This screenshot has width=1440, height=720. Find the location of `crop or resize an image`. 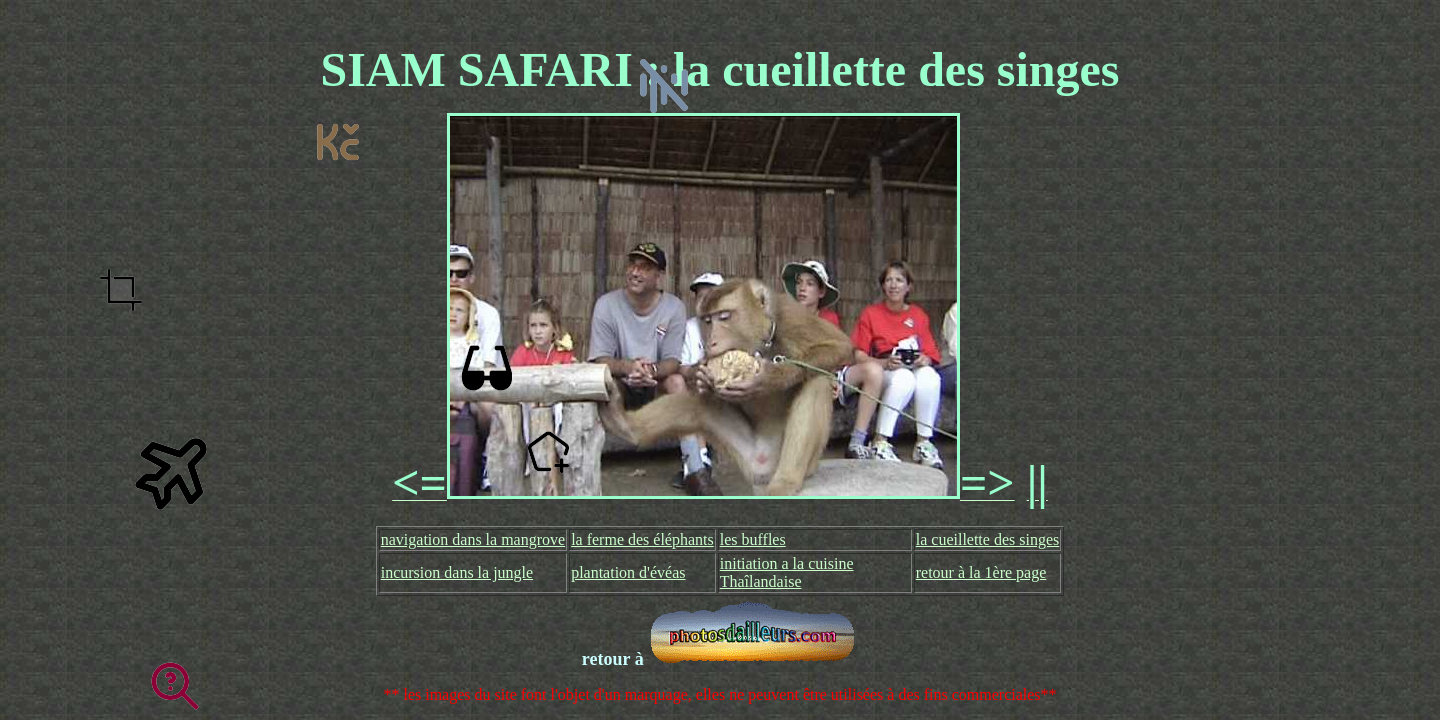

crop or resize an image is located at coordinates (121, 290).